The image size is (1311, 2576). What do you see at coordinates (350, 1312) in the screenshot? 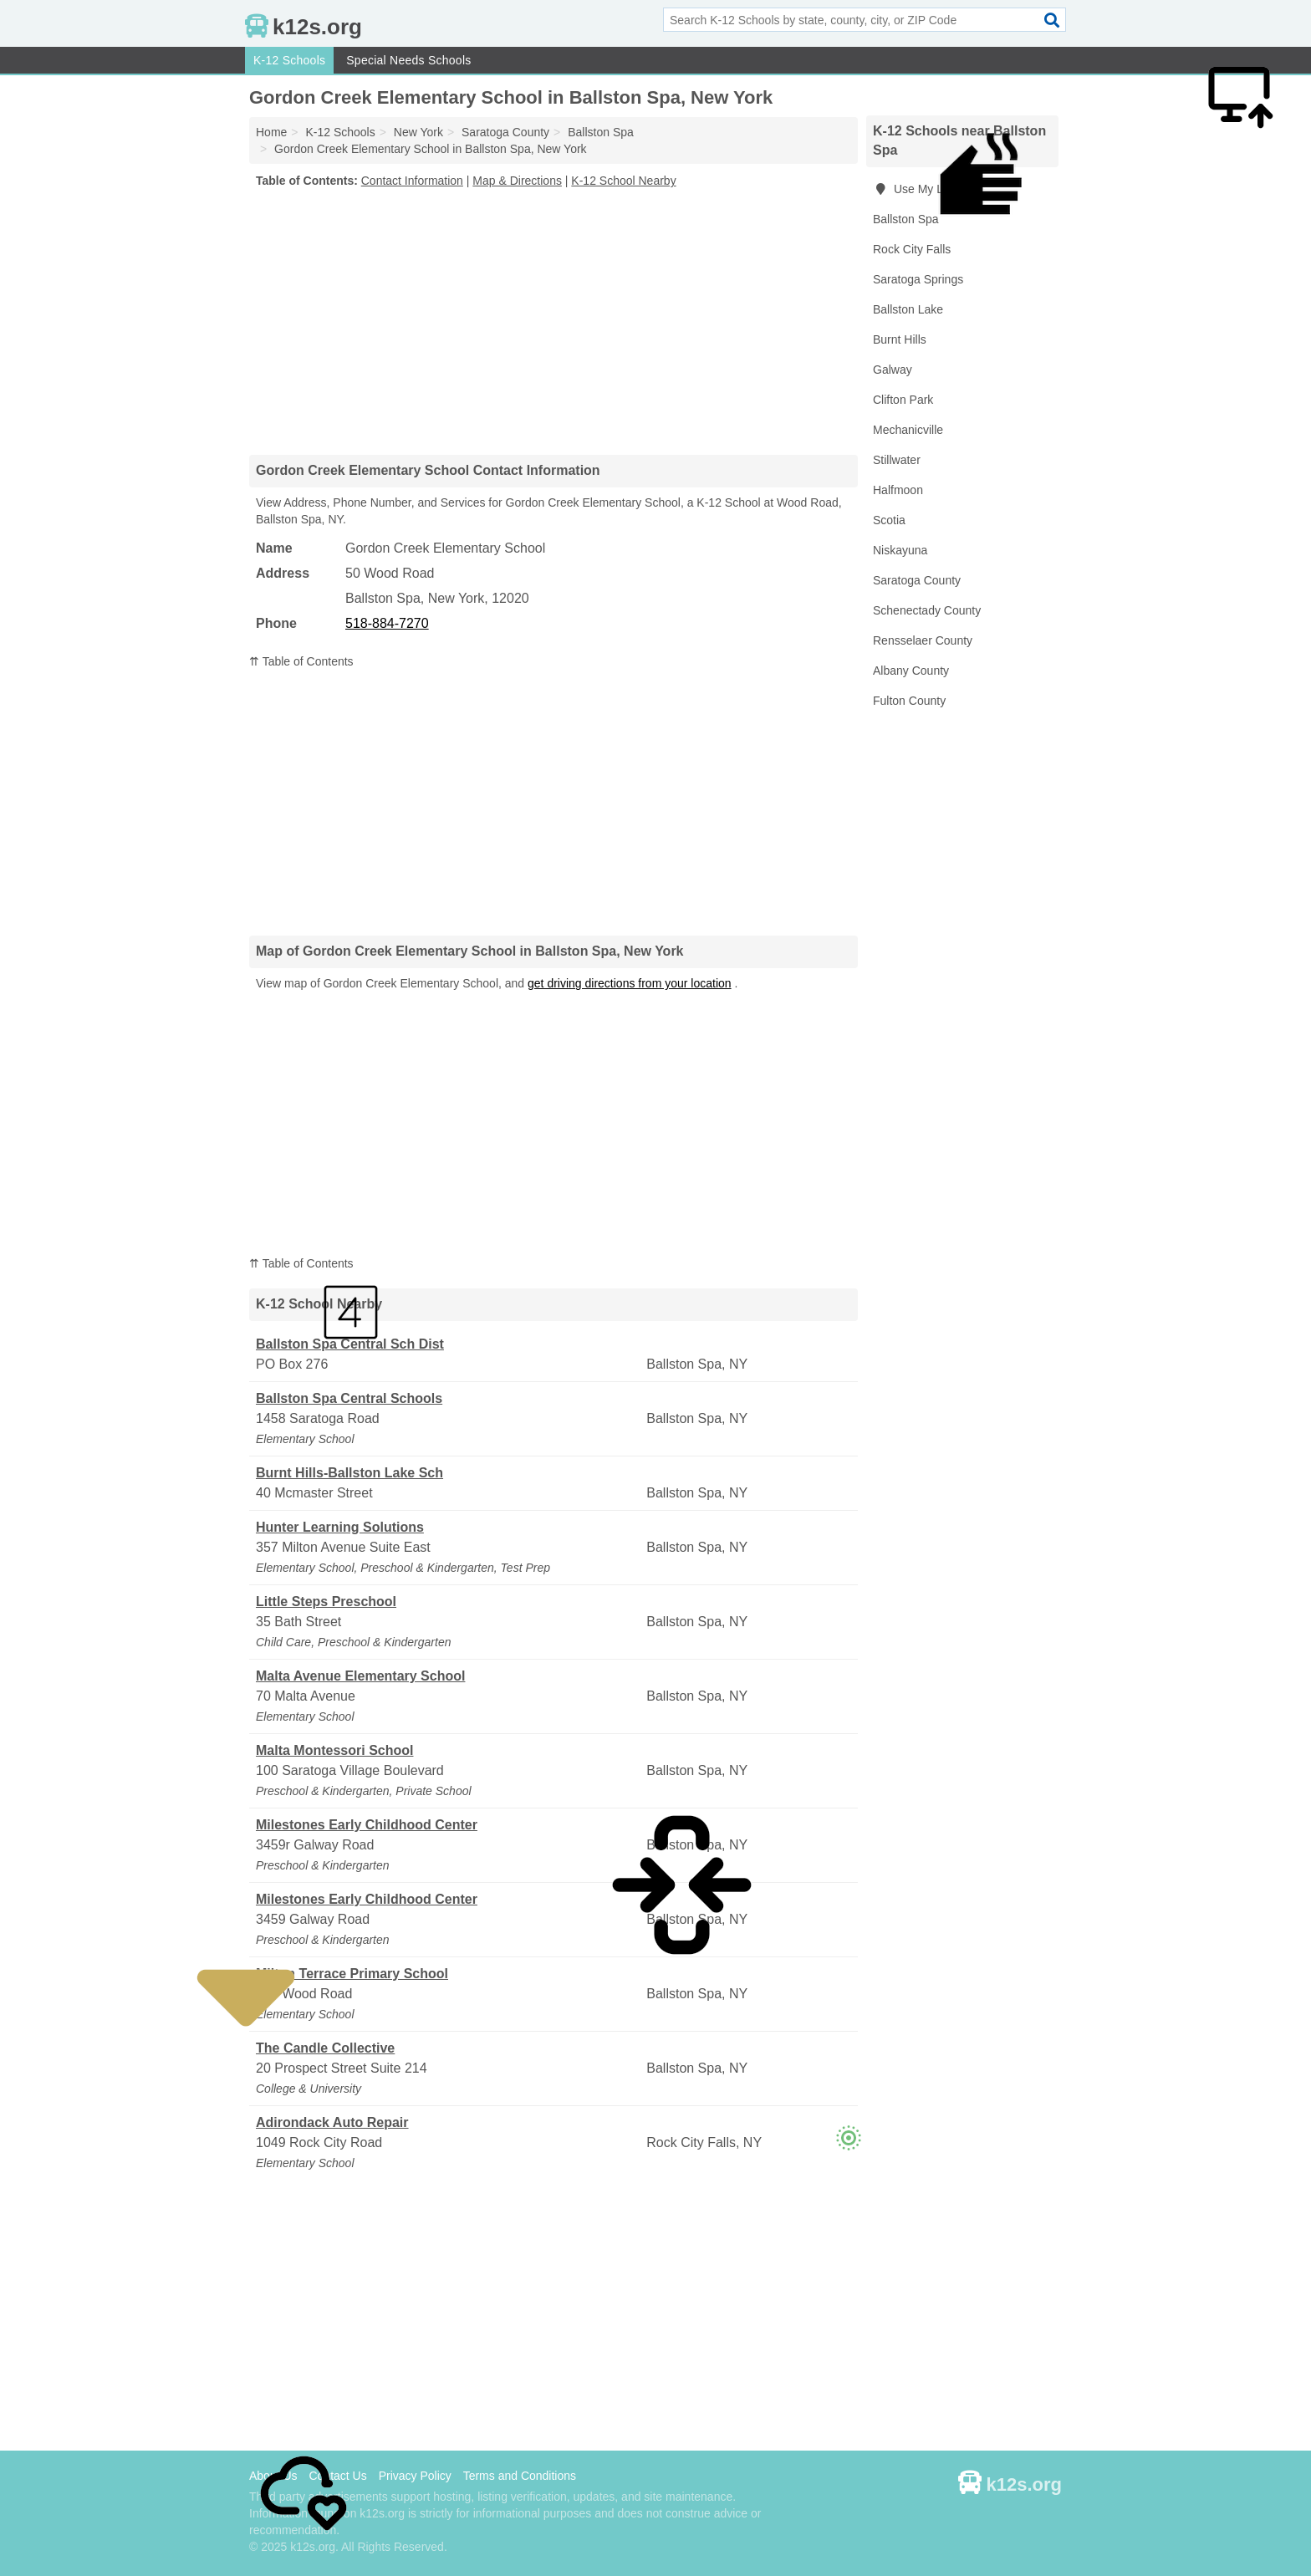
I see `select option number four` at bounding box center [350, 1312].